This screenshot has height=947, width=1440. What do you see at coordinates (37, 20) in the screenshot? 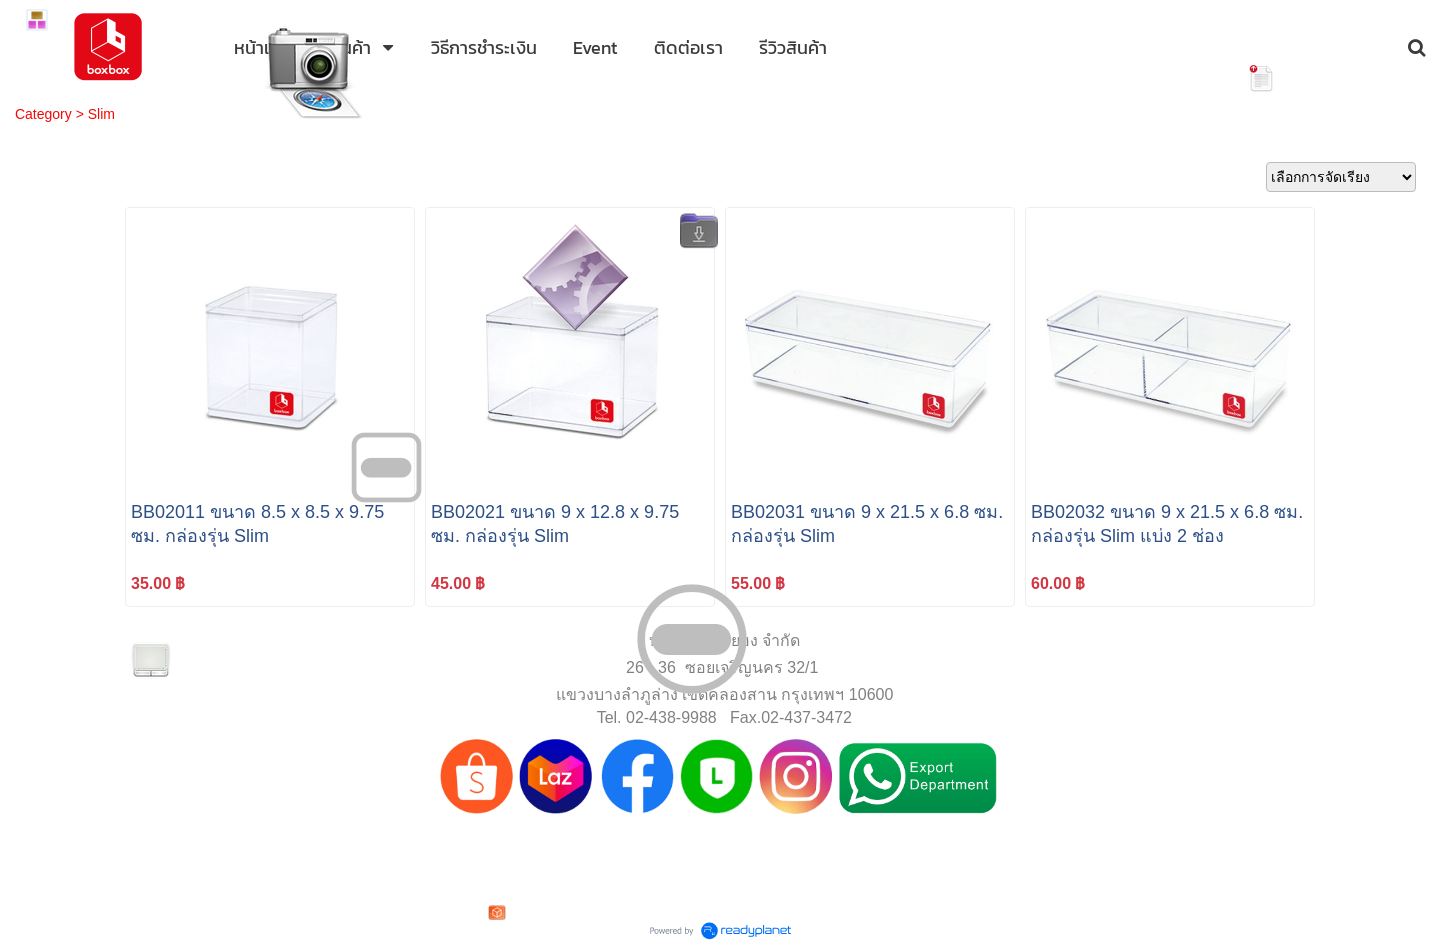
I see `select all items in the current view` at bounding box center [37, 20].